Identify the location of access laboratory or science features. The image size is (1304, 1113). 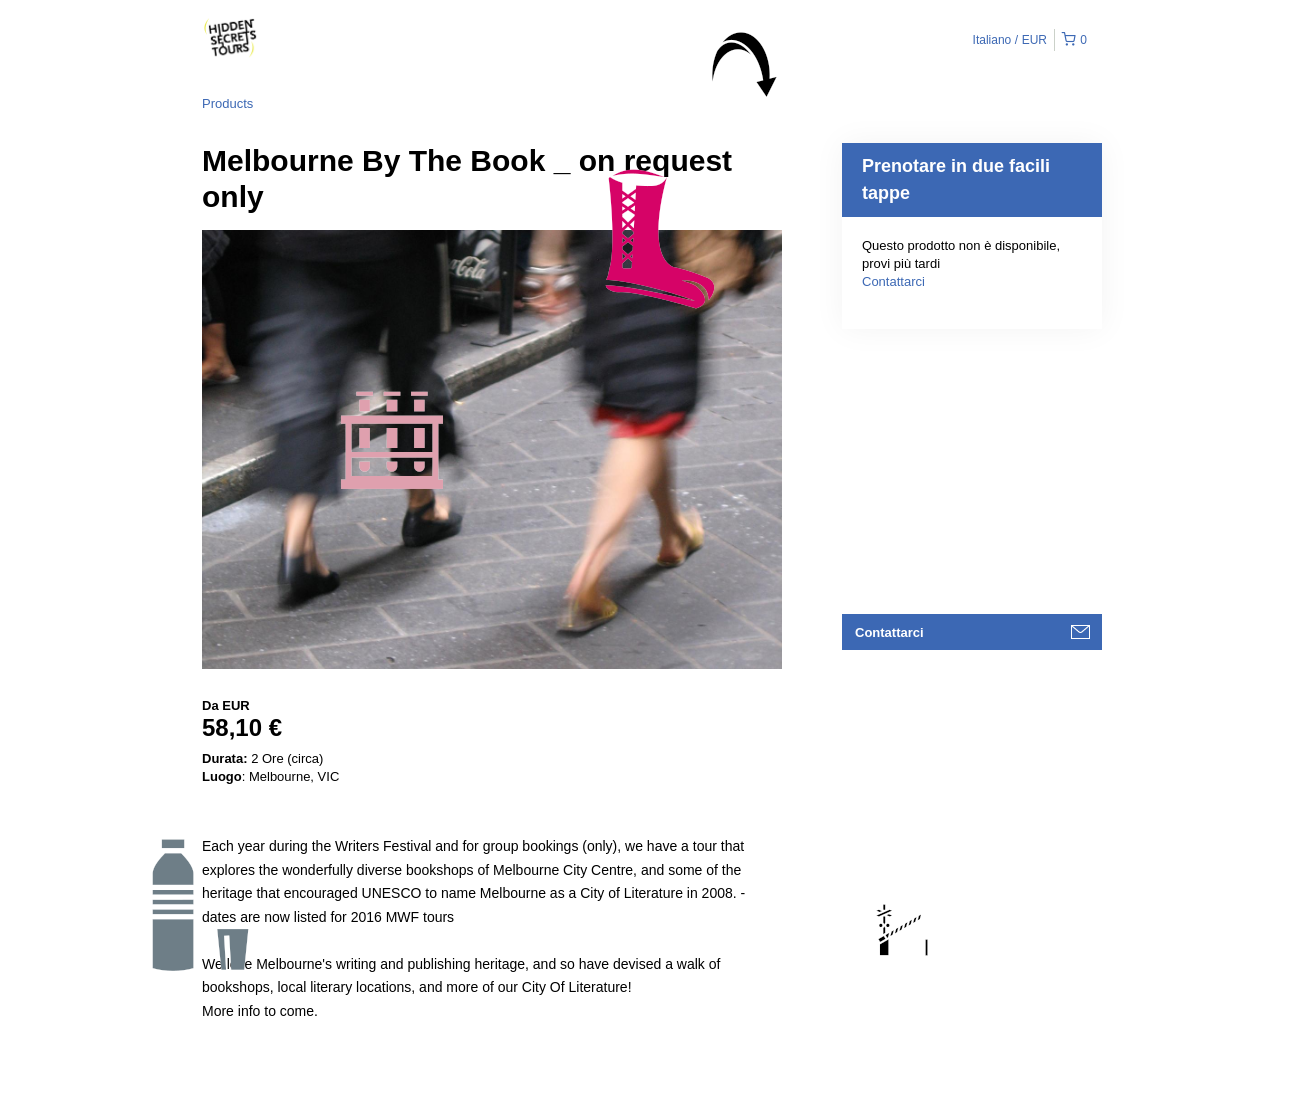
(392, 439).